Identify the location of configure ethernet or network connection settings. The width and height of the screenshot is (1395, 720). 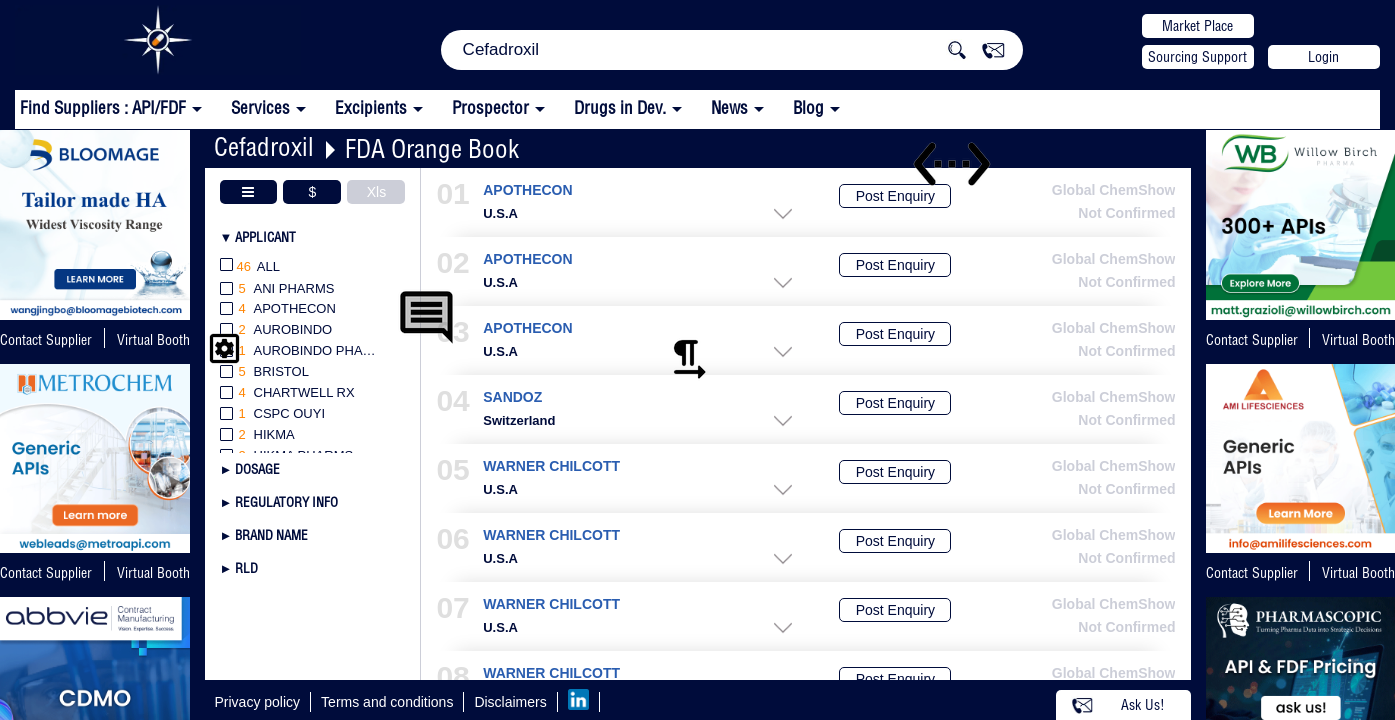
(952, 164).